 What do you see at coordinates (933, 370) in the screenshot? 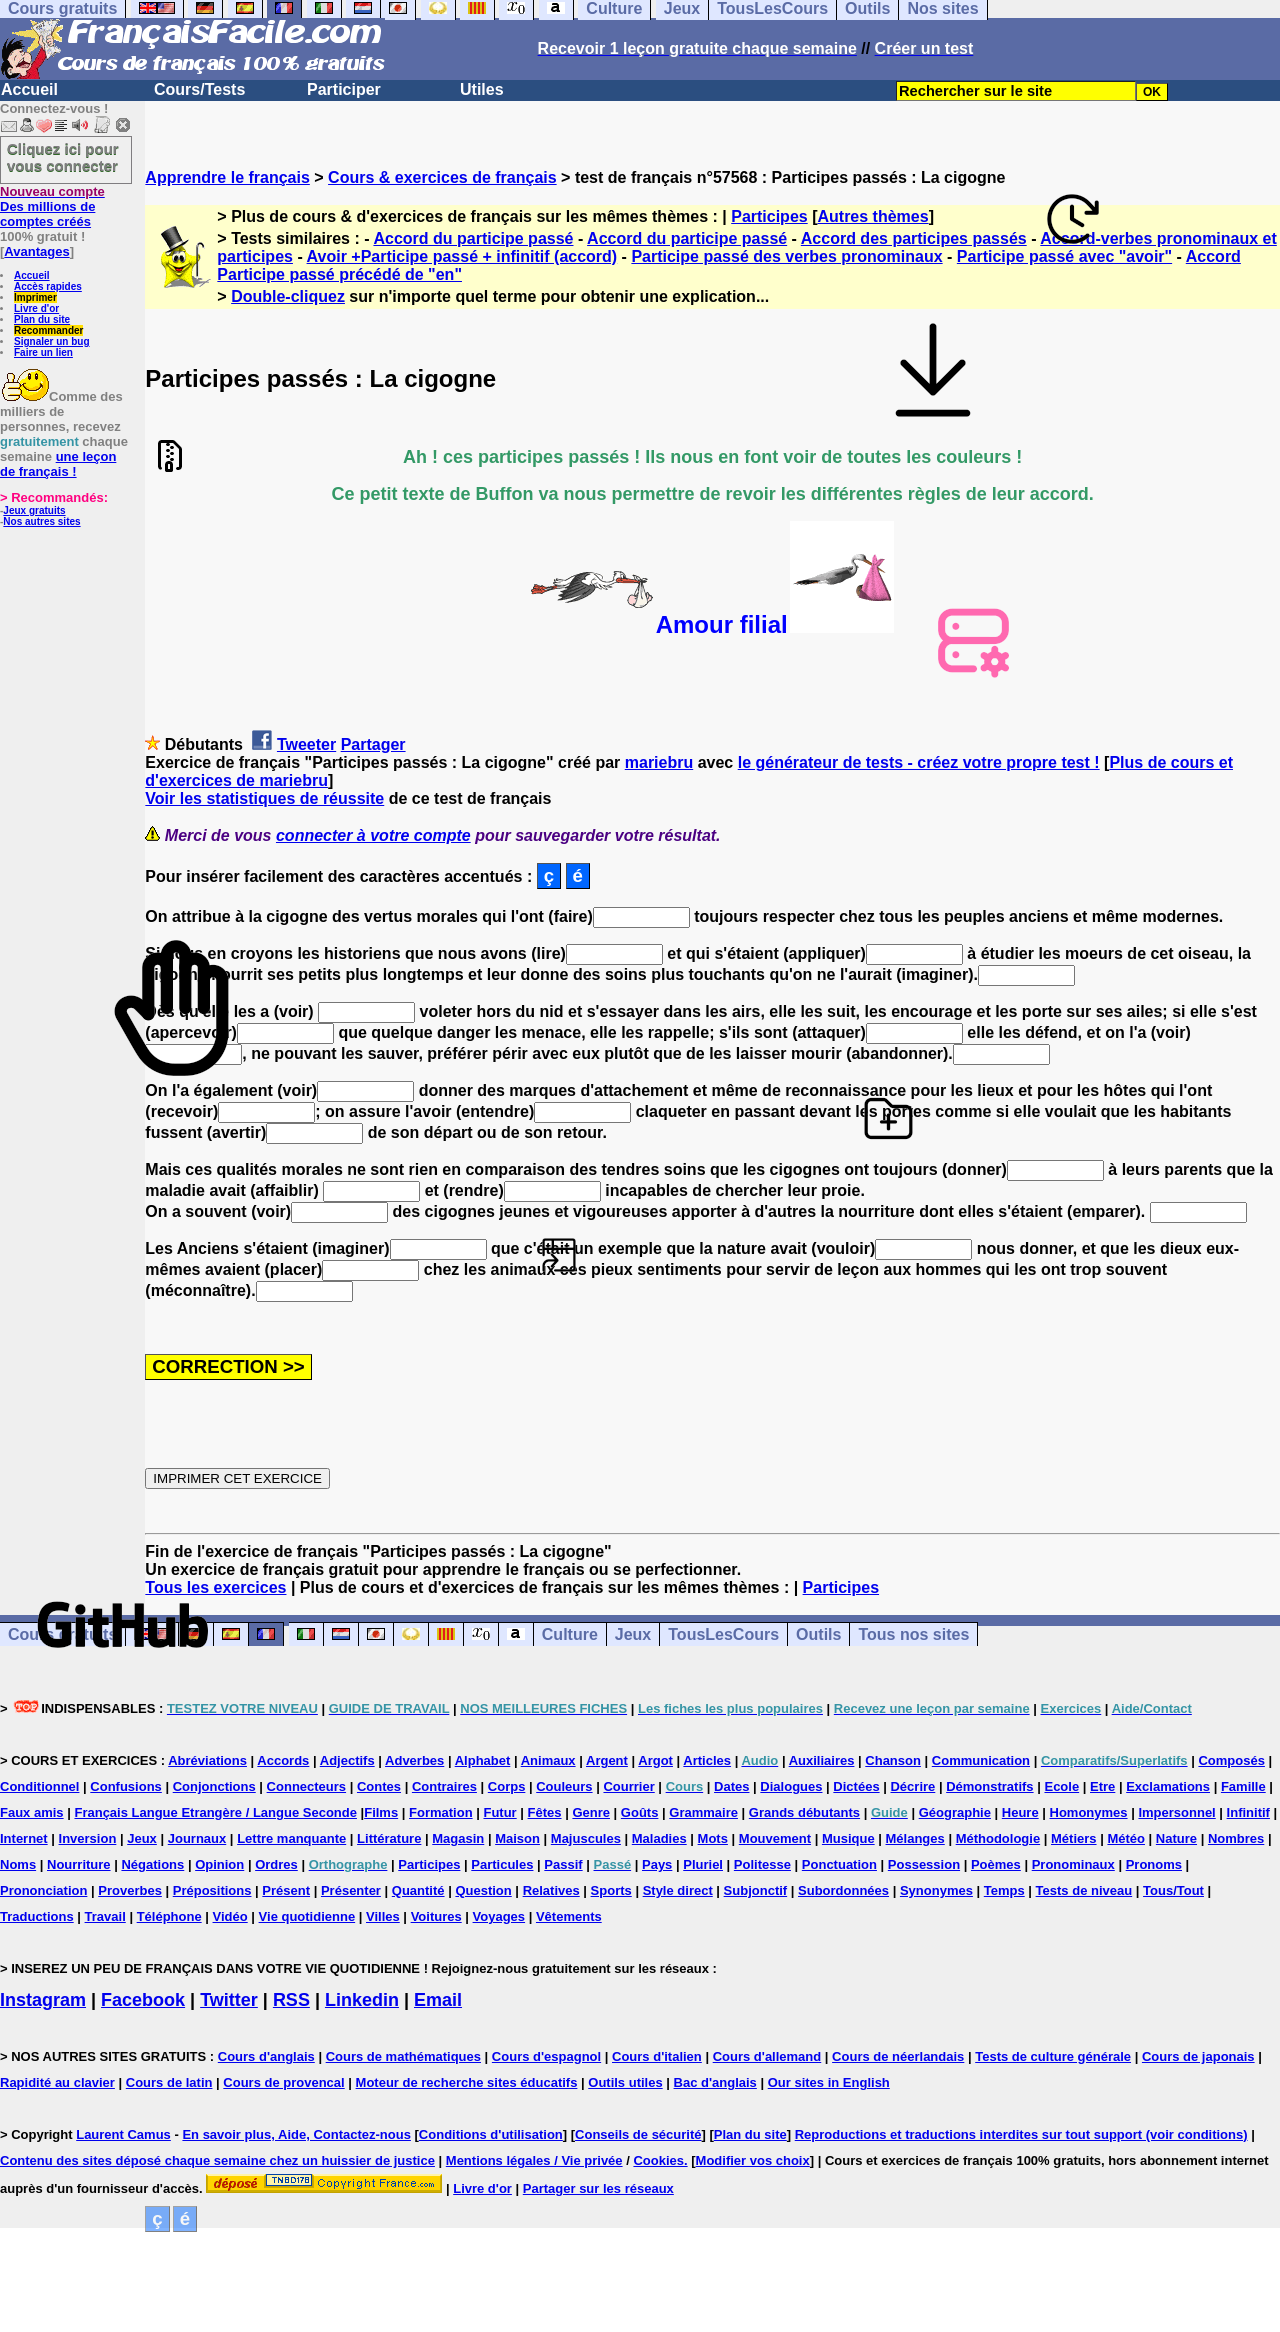
I see `move item to bottom of list` at bounding box center [933, 370].